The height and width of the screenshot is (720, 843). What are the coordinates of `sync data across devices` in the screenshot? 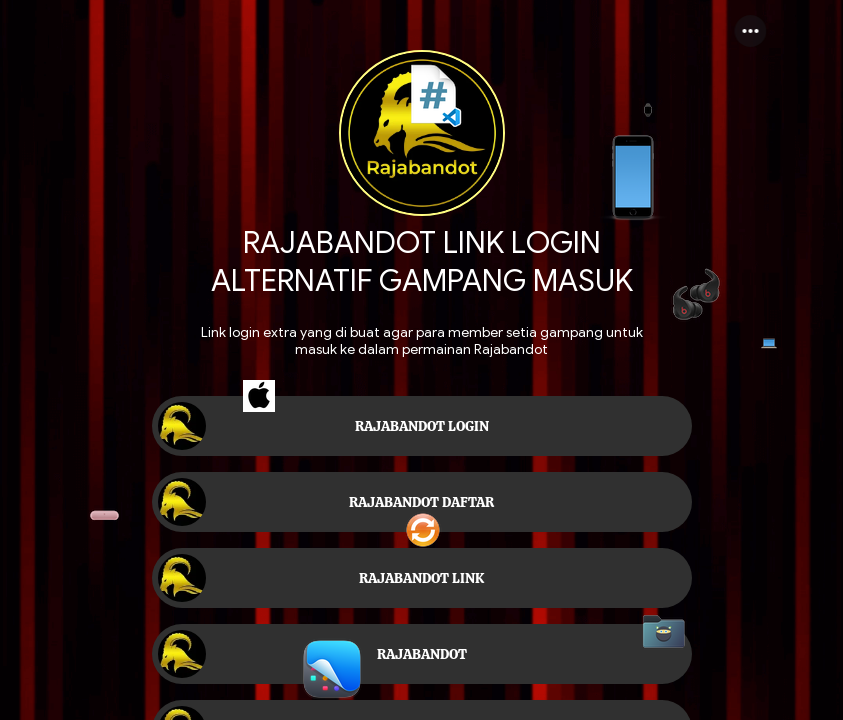 It's located at (423, 530).